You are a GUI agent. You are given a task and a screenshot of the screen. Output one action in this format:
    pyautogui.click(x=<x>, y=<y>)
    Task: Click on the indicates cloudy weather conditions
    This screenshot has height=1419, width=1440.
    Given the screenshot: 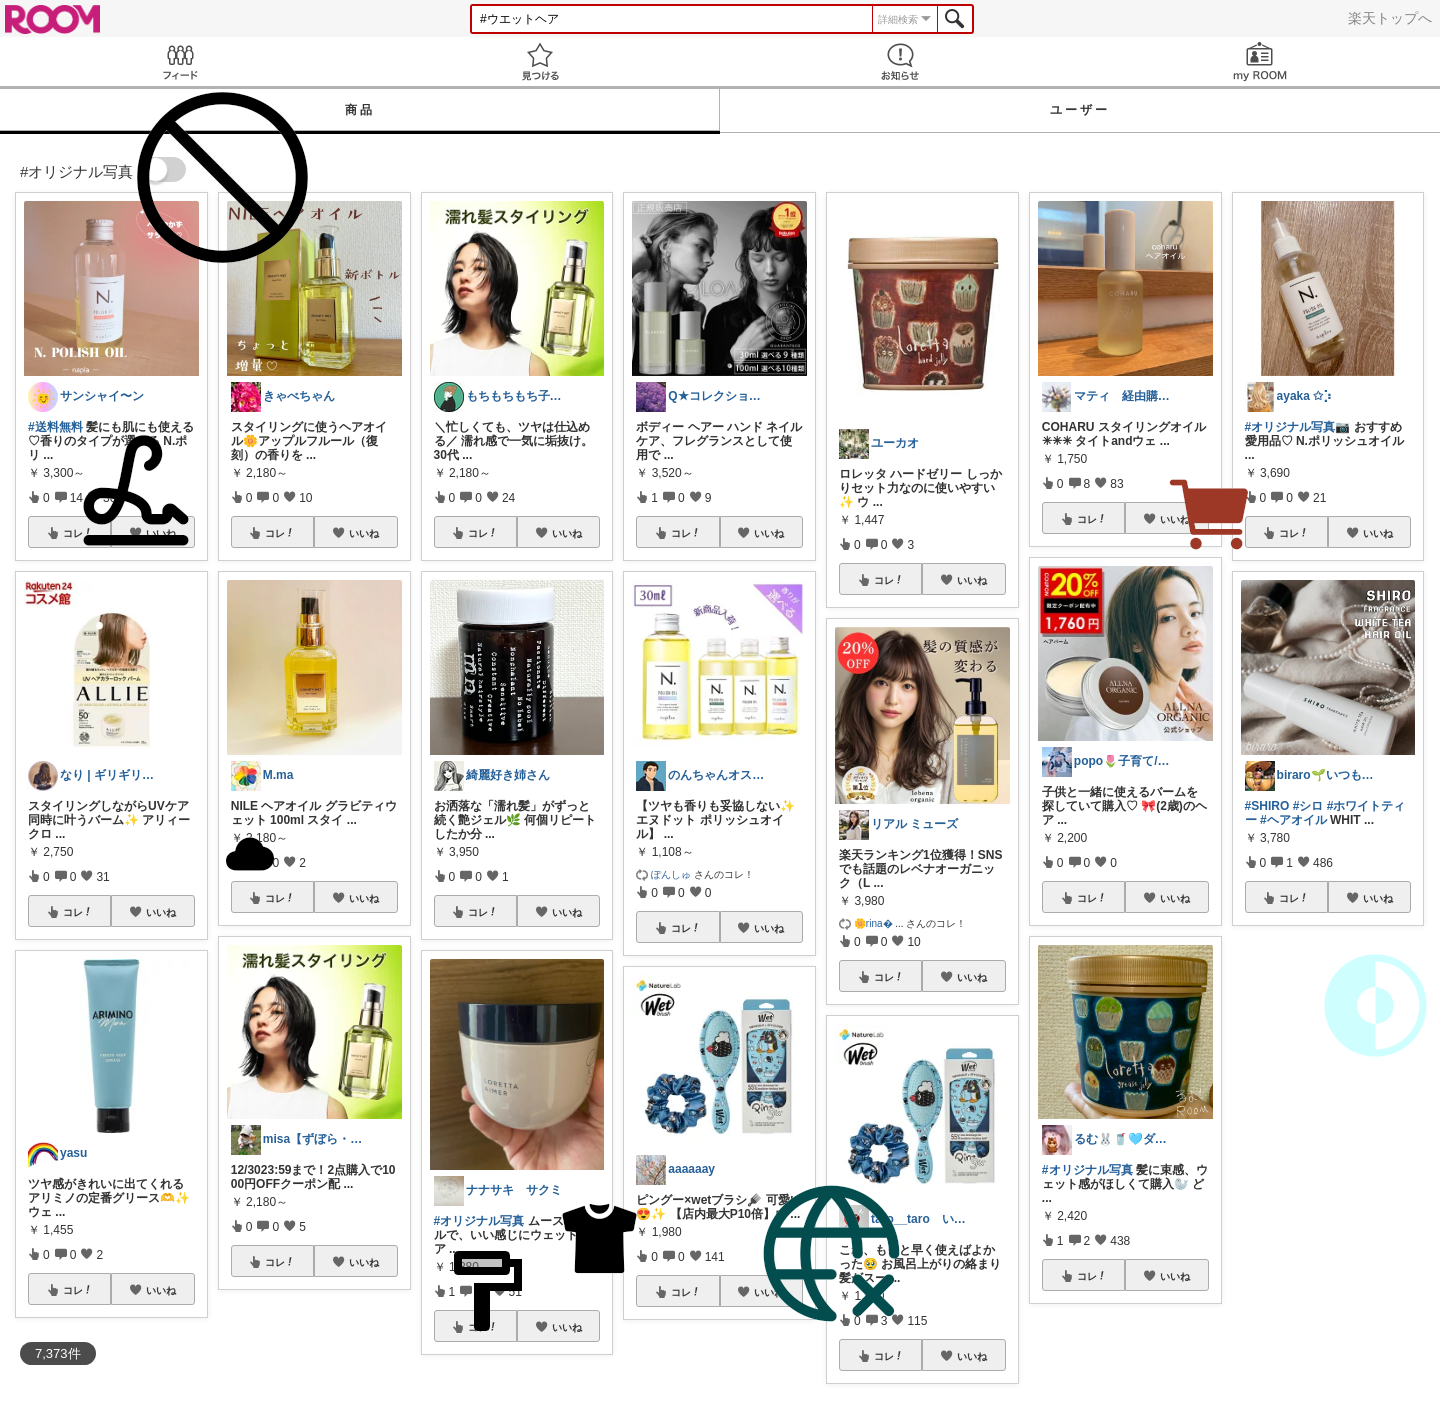 What is the action you would take?
    pyautogui.click(x=250, y=854)
    